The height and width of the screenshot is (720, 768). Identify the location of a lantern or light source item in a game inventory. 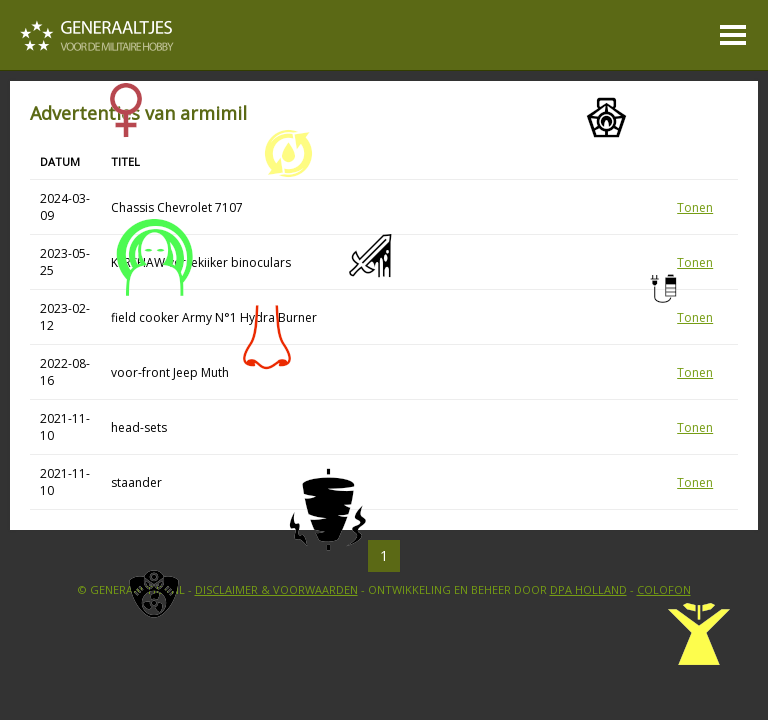
(606, 117).